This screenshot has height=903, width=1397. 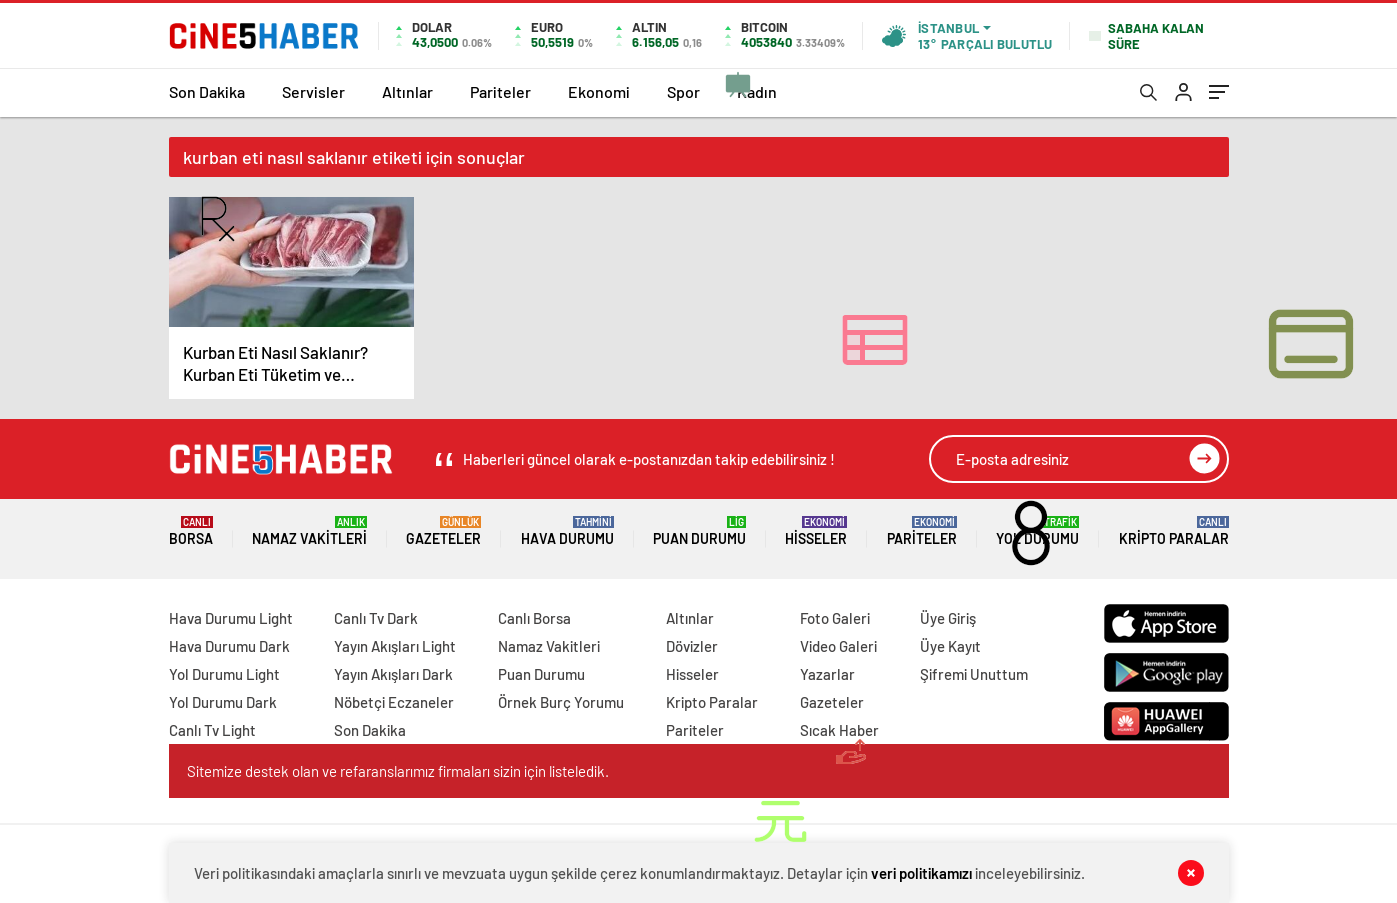 I want to click on indicates the number eight in a sequence or list, so click(x=1031, y=533).